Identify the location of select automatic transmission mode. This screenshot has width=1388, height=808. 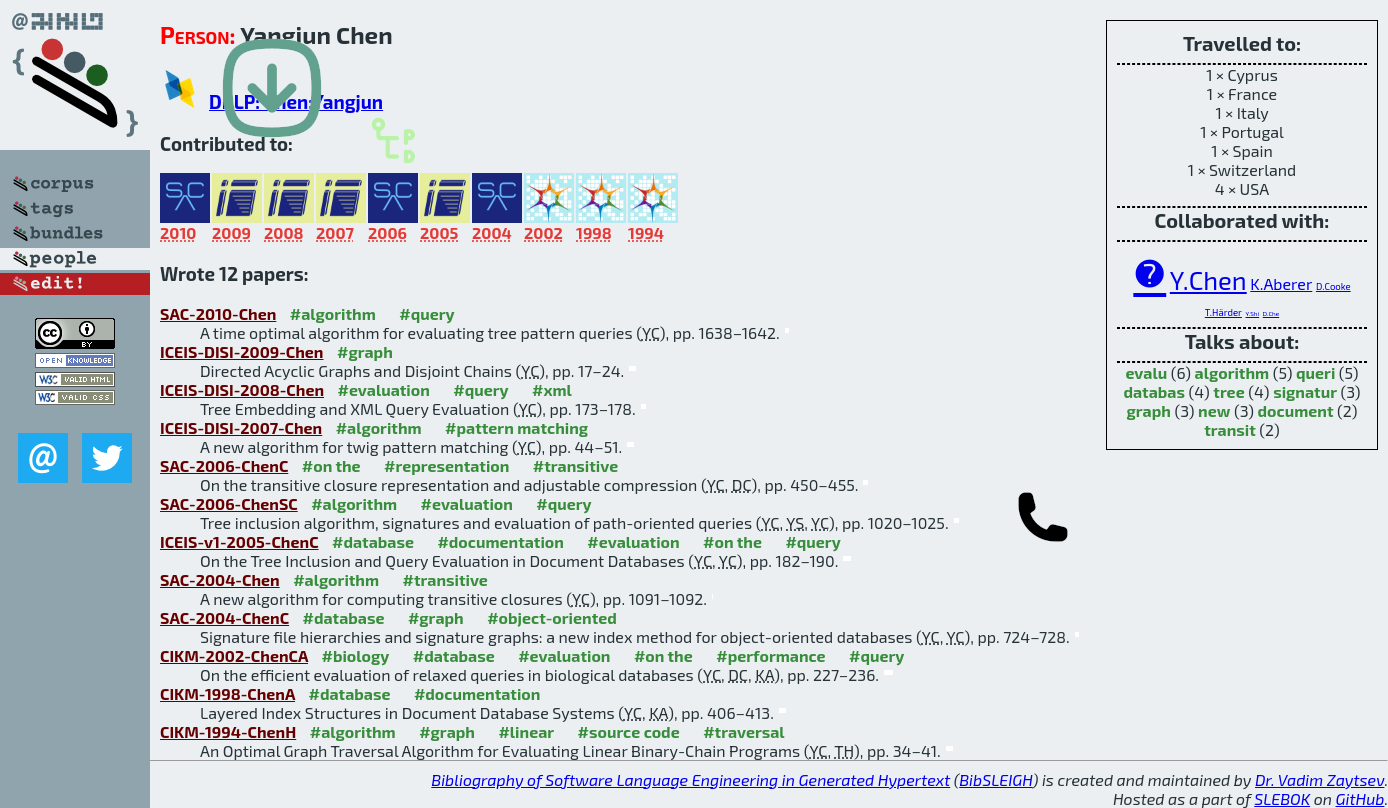
(394, 140).